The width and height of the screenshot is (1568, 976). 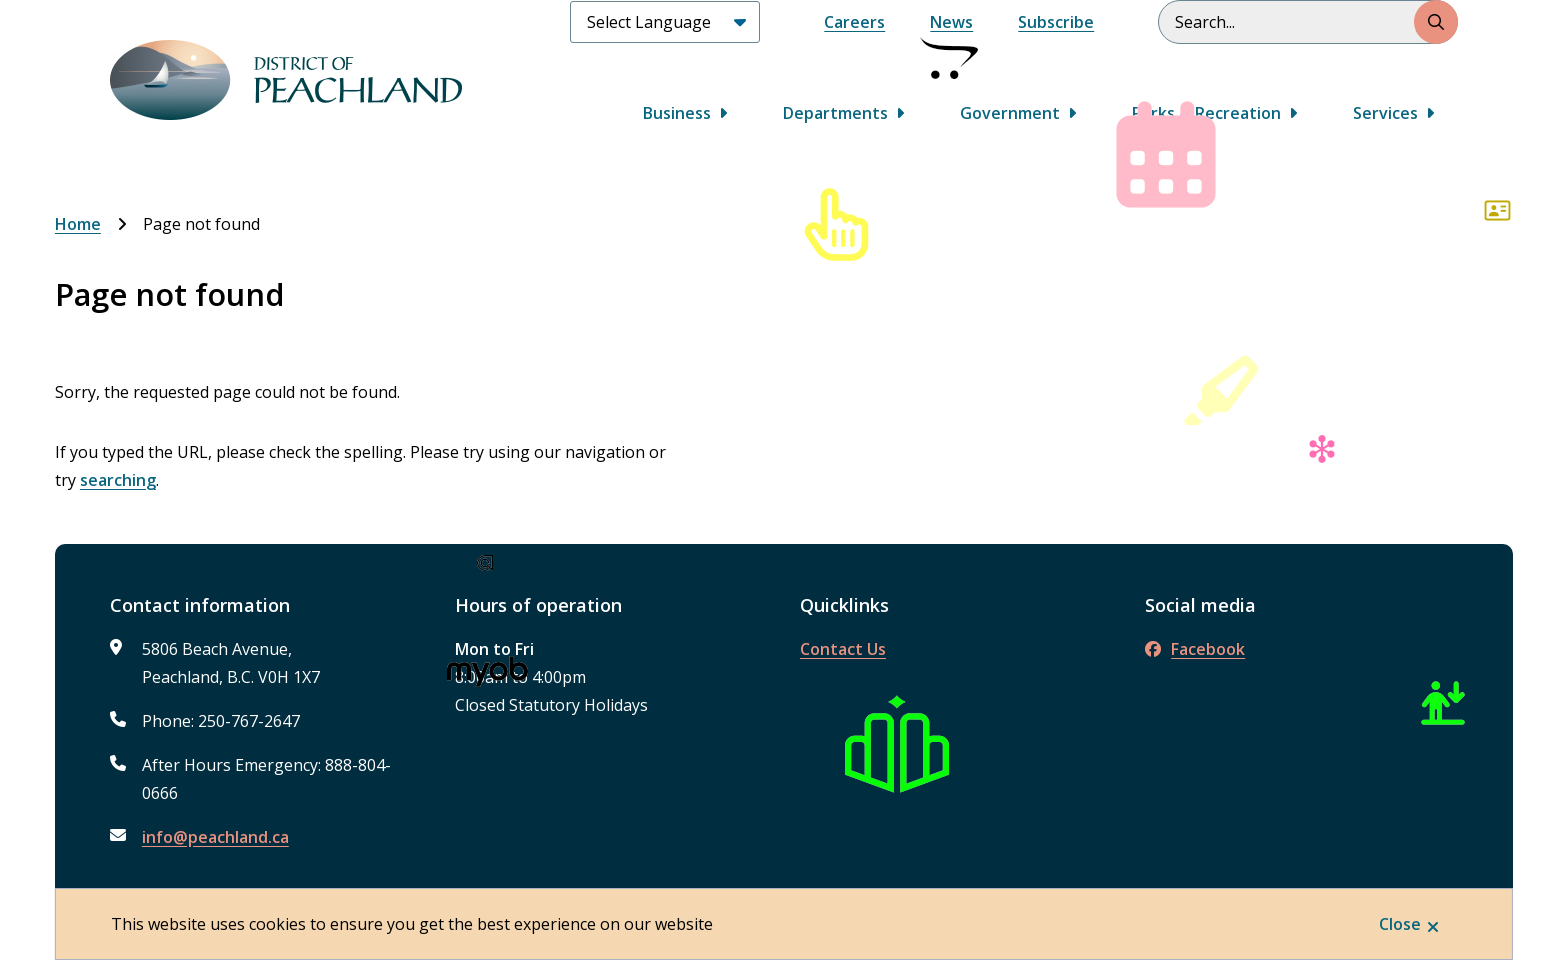 What do you see at coordinates (485, 563) in the screenshot?
I see `algolia search service logo` at bounding box center [485, 563].